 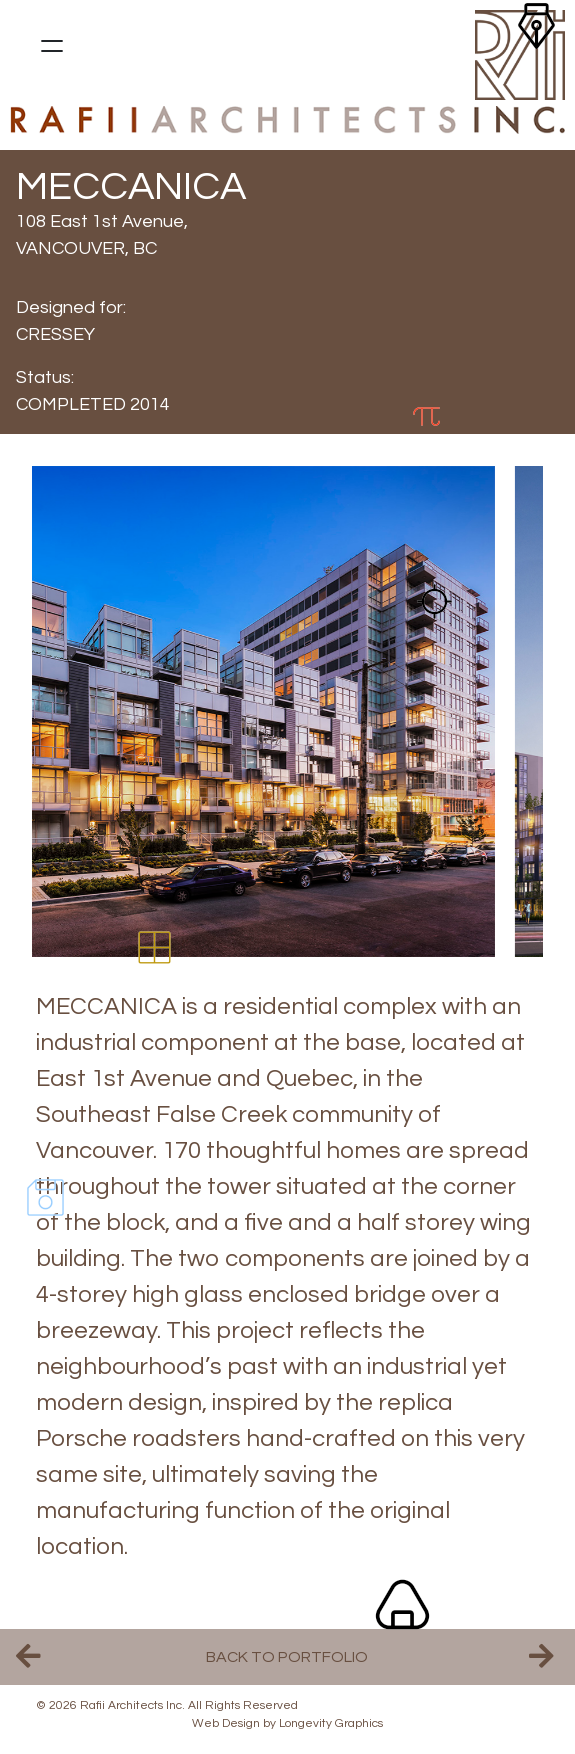 What do you see at coordinates (536, 24) in the screenshot?
I see `access drawing or illustration tools` at bounding box center [536, 24].